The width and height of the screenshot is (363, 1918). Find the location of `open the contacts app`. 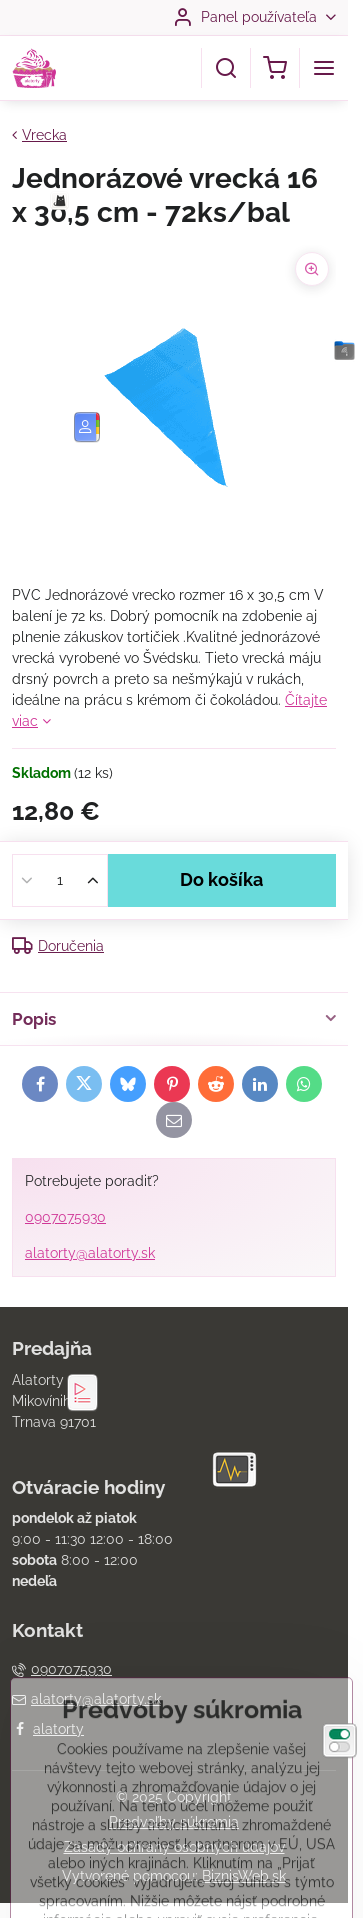

open the contacts app is located at coordinates (87, 427).